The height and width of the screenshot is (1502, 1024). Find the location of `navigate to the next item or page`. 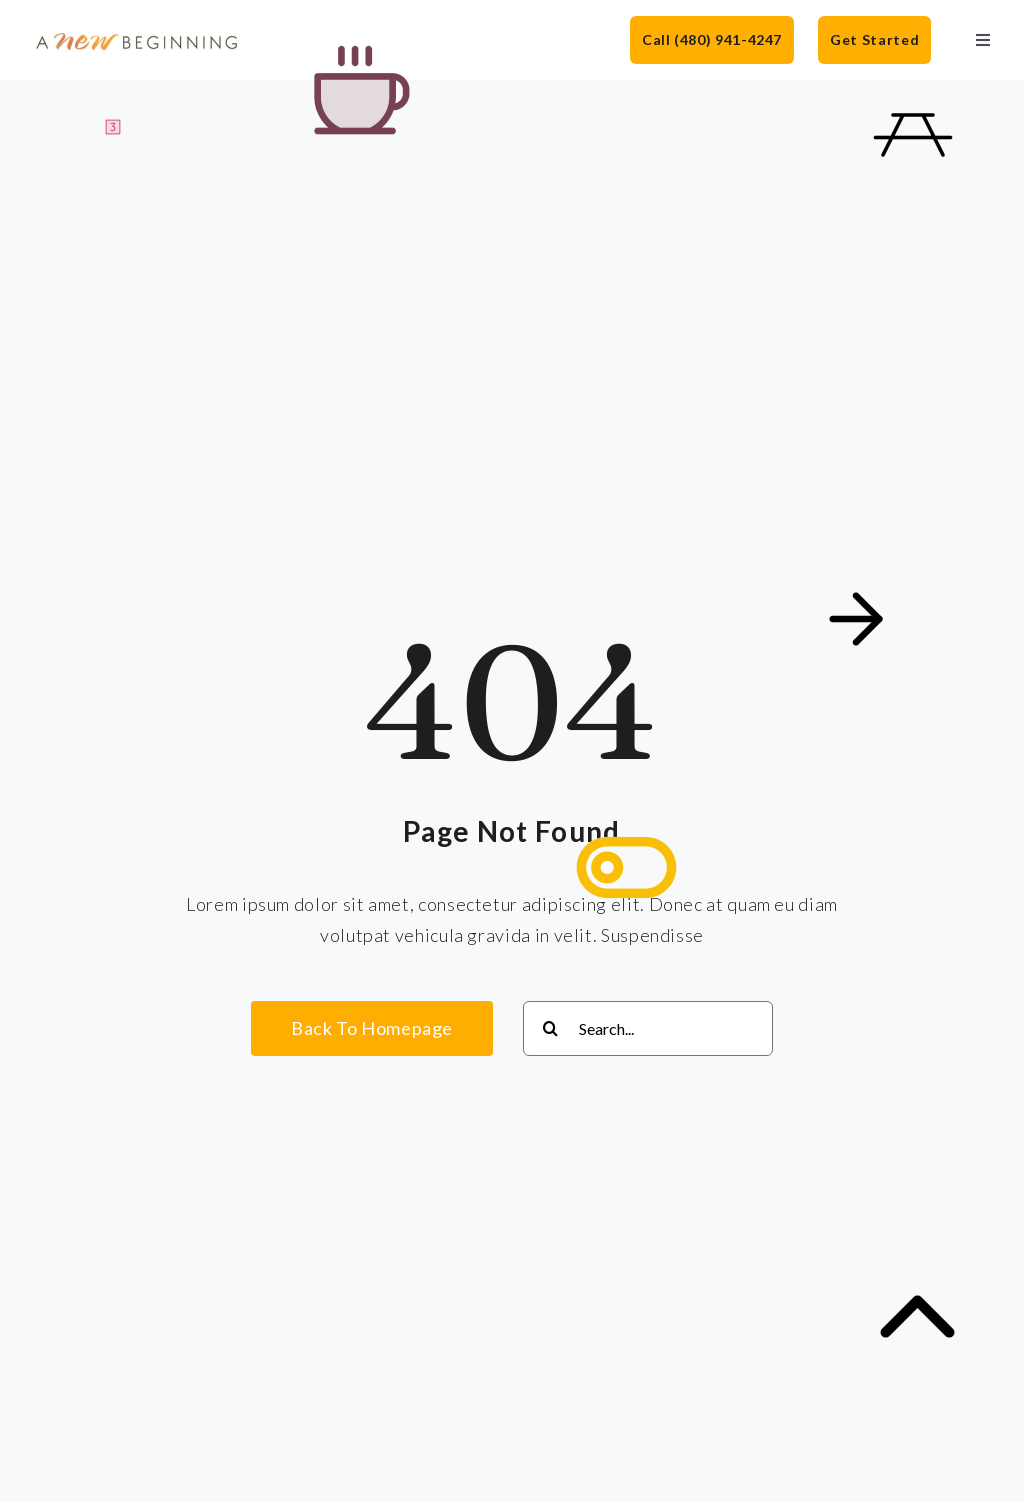

navigate to the next item or page is located at coordinates (856, 619).